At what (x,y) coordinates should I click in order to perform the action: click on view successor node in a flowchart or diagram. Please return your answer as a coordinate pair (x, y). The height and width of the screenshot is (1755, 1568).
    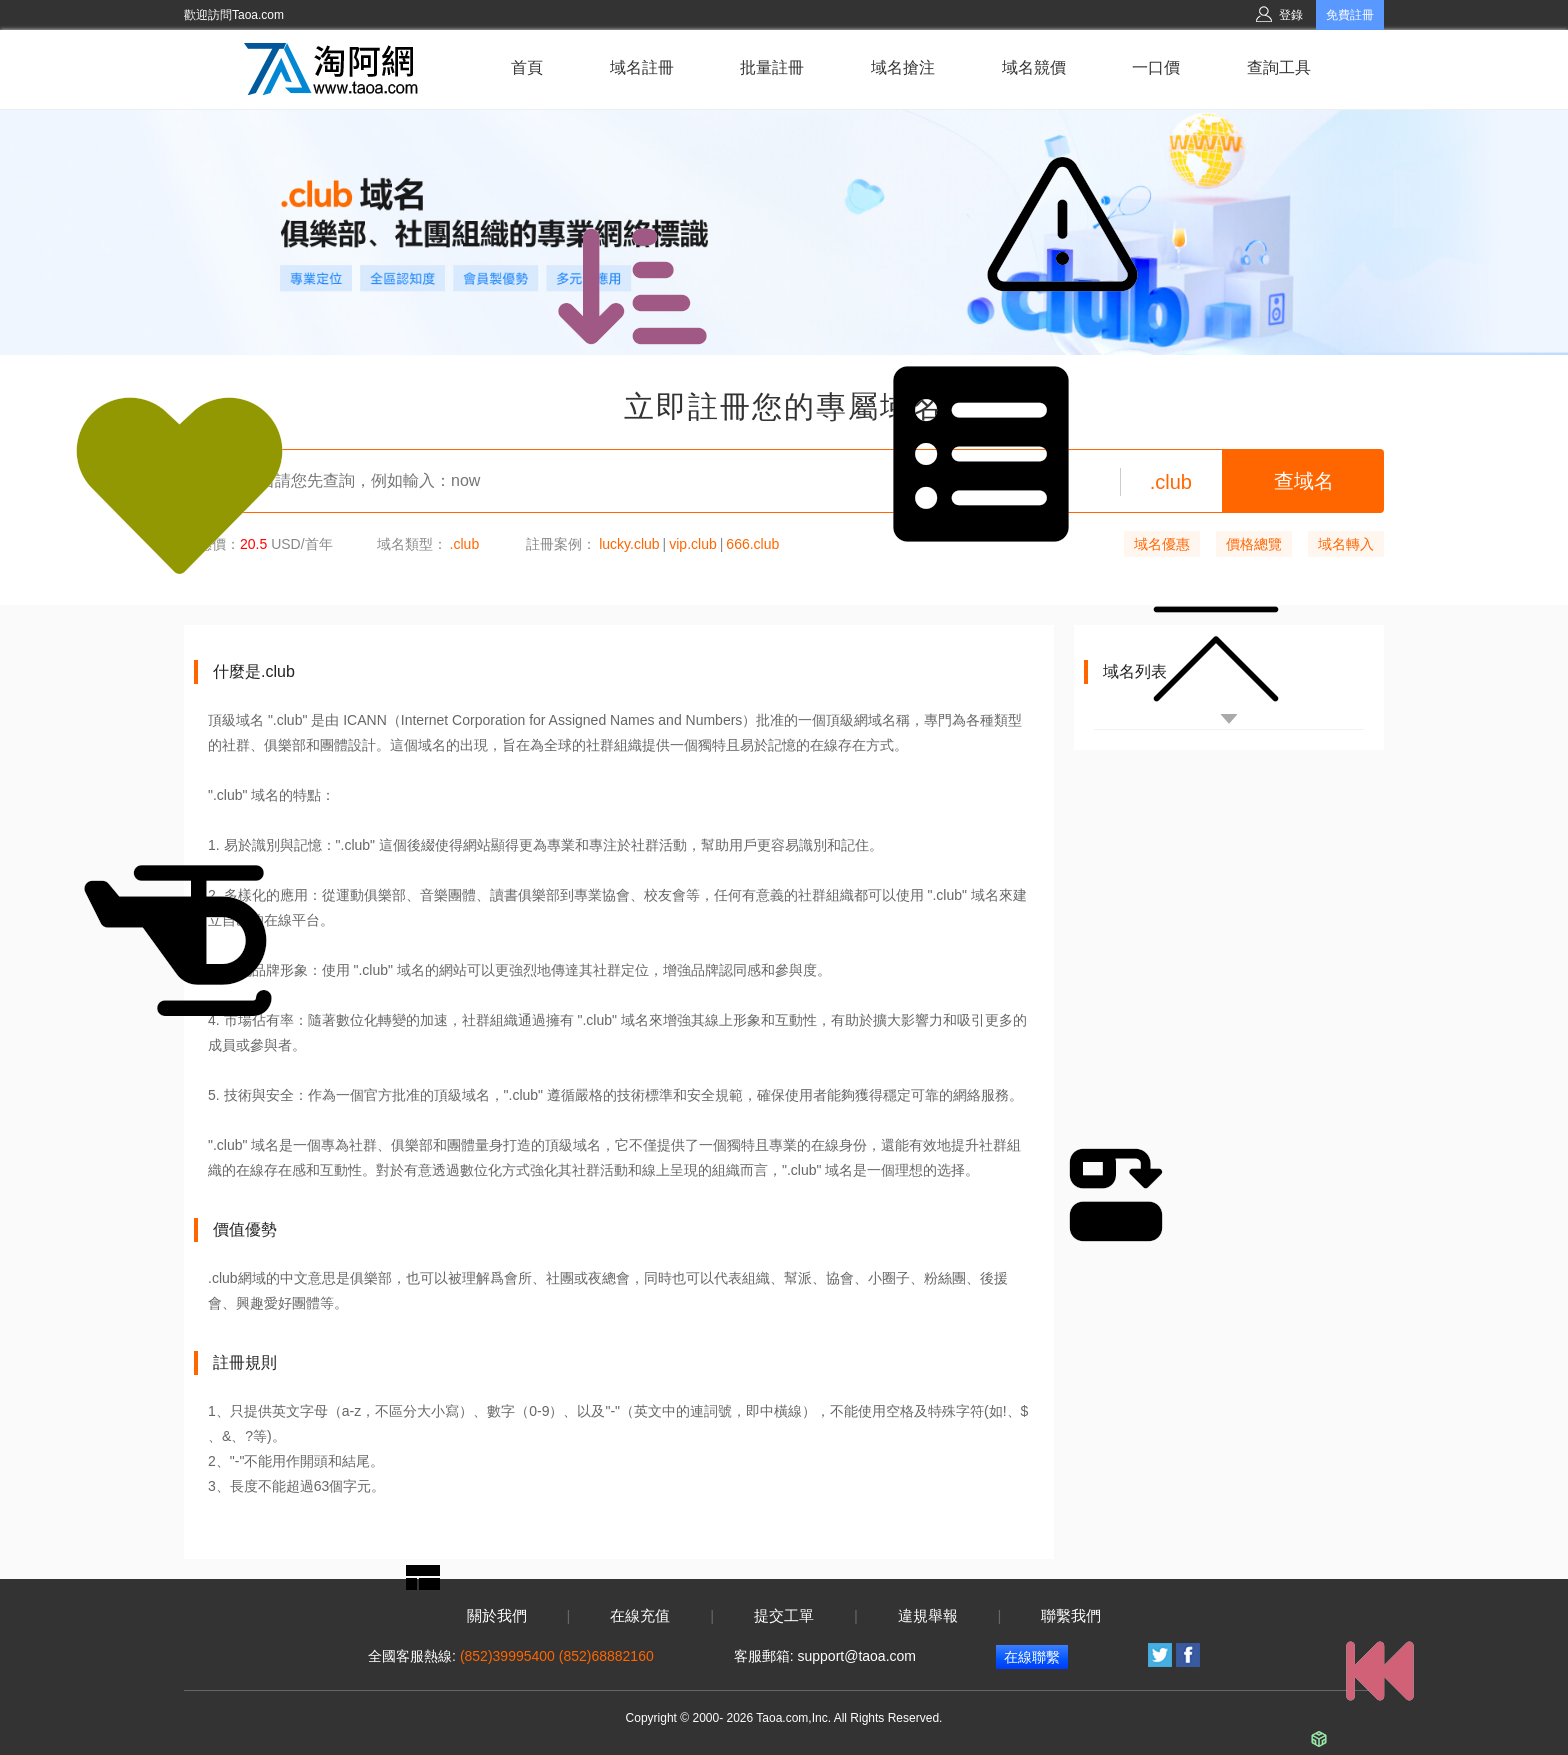
    Looking at the image, I should click on (1116, 1195).